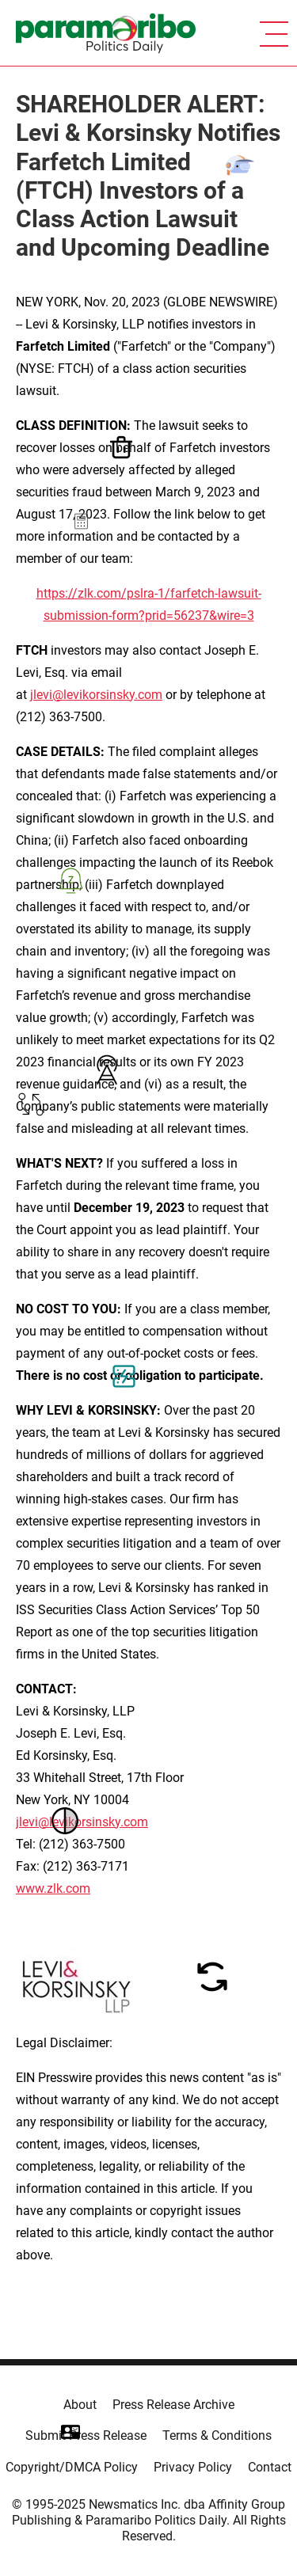 The height and width of the screenshot is (2576, 297). Describe the element at coordinates (124, 1376) in the screenshot. I see `indicates server failure or crash` at that location.